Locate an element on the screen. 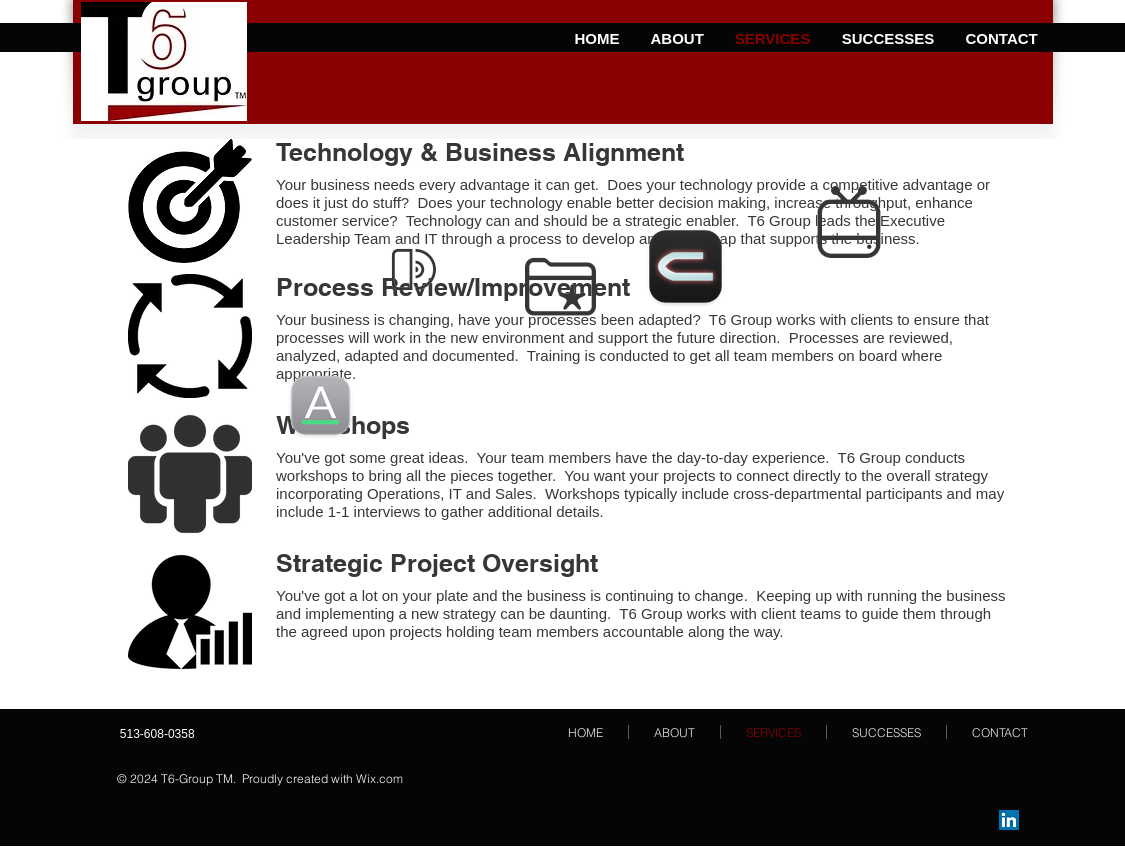 The width and height of the screenshot is (1125, 868). view unplayed albums in your music library is located at coordinates (412, 269).